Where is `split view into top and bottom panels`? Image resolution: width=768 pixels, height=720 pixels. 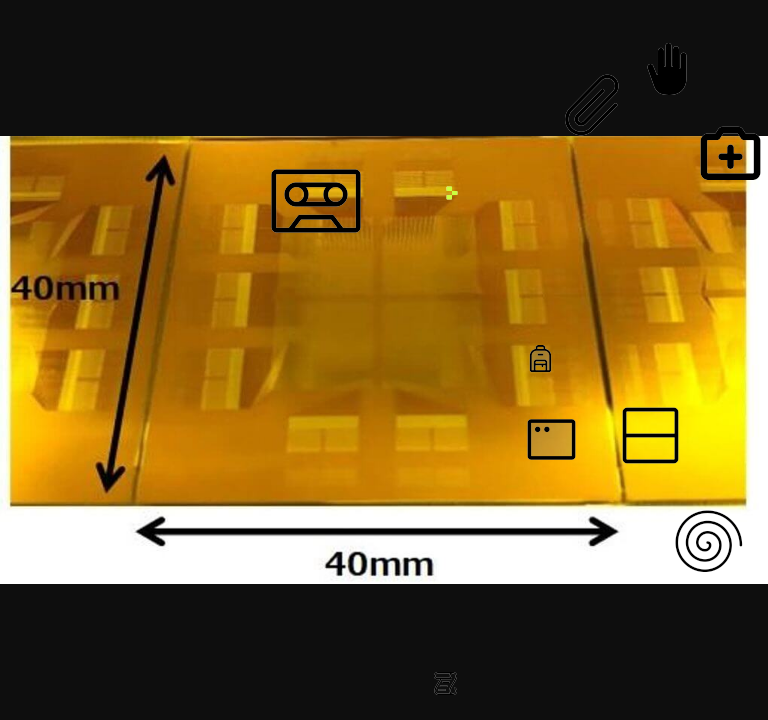
split view into top and bottom panels is located at coordinates (650, 435).